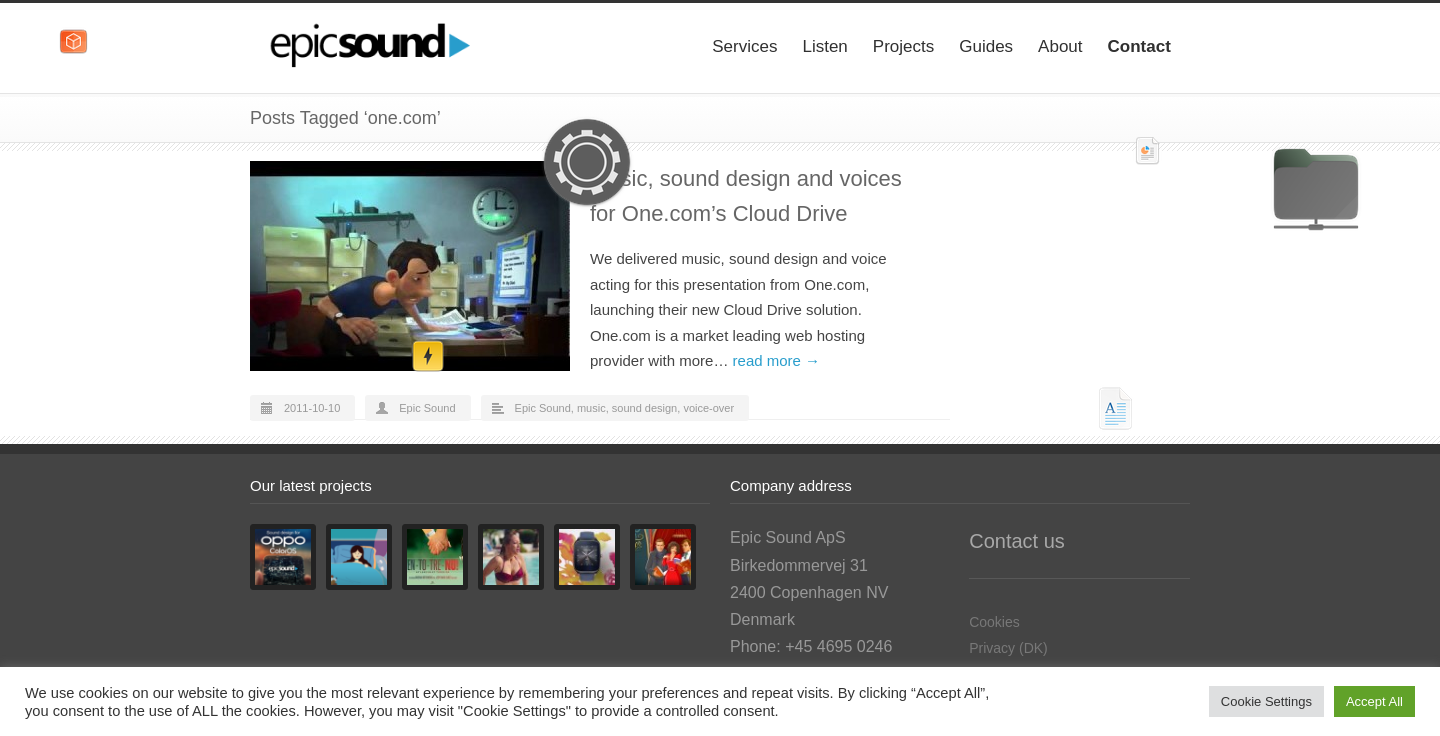 The height and width of the screenshot is (736, 1440). Describe the element at coordinates (1147, 150) in the screenshot. I see `open a presentation file` at that location.